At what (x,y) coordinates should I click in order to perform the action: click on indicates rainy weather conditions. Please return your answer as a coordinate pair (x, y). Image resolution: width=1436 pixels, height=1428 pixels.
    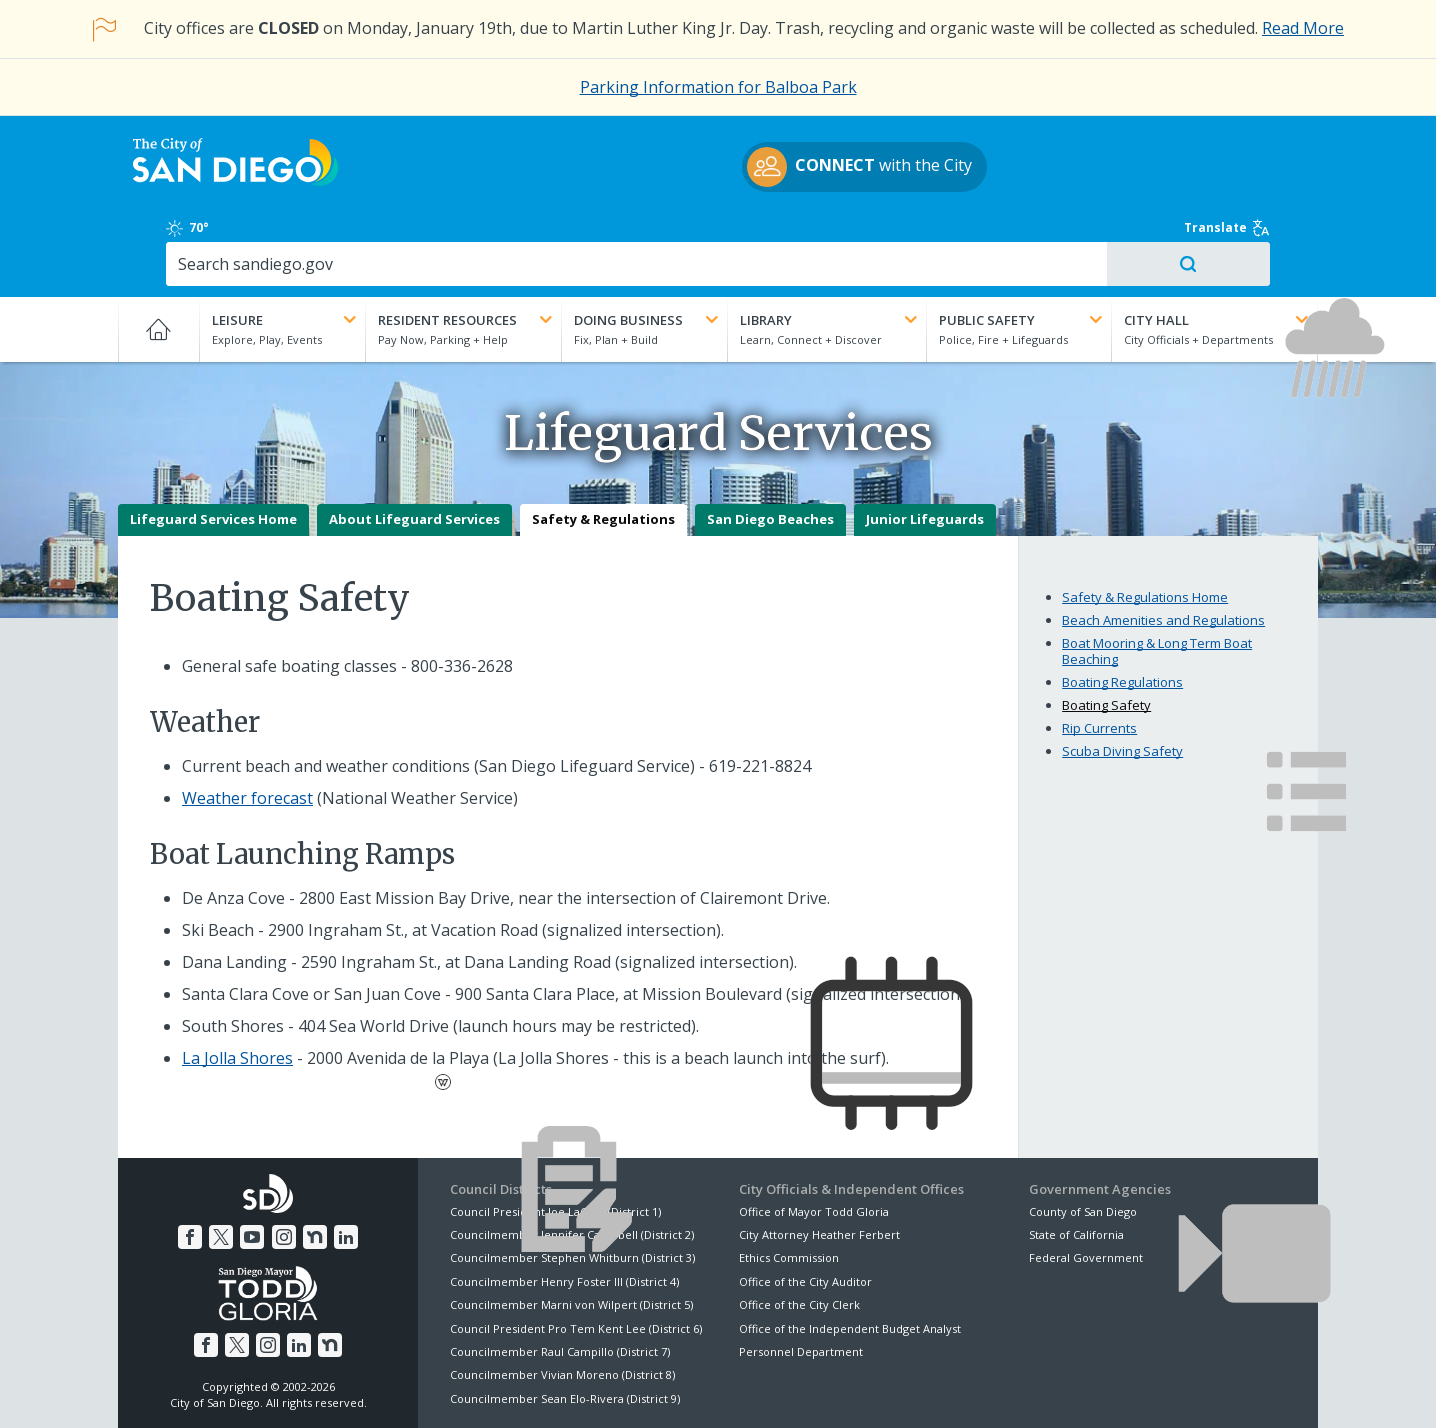
    Looking at the image, I should click on (1335, 348).